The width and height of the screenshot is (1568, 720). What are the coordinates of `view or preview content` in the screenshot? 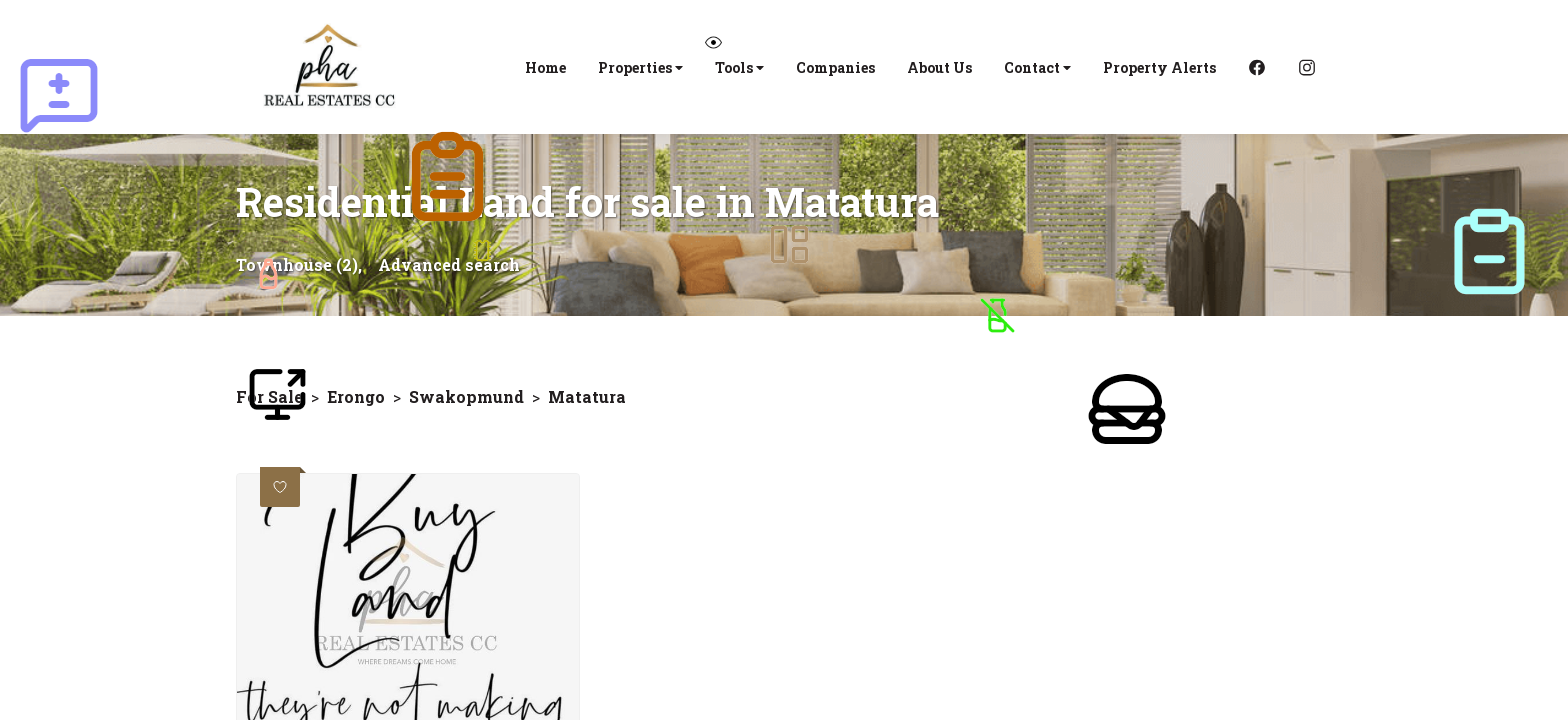 It's located at (713, 42).